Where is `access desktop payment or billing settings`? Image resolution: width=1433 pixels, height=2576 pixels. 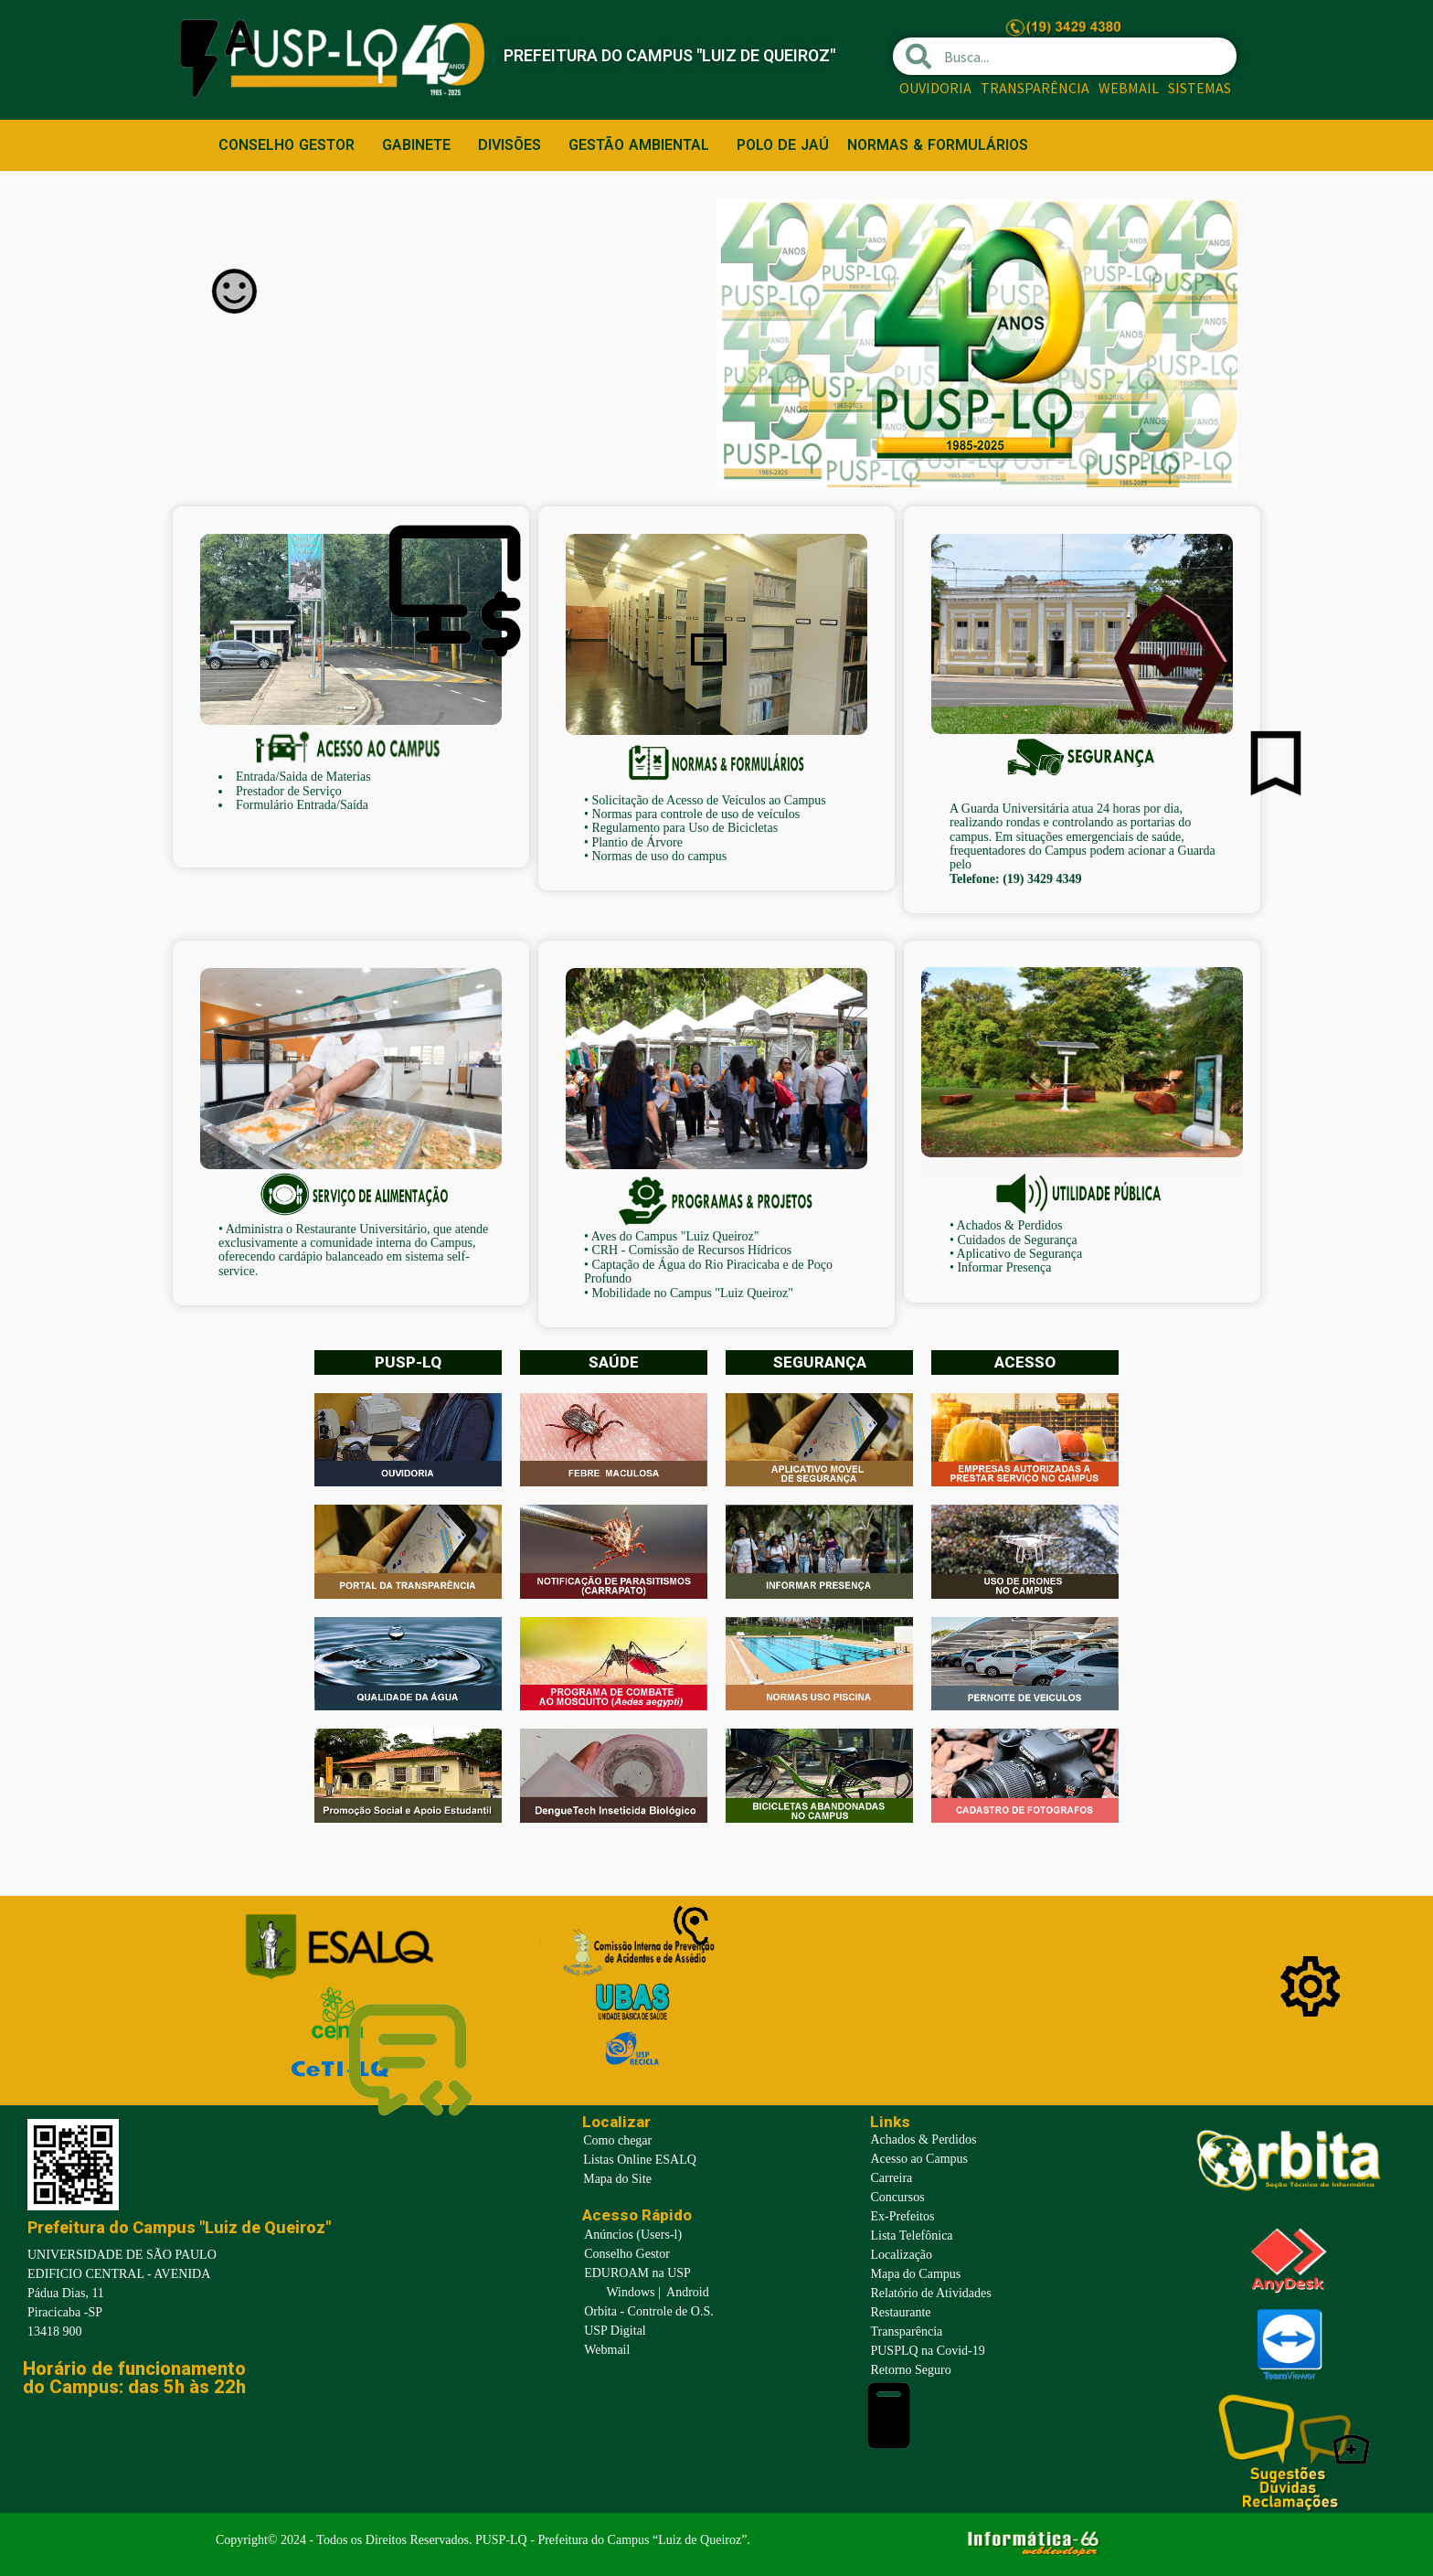 access desktop payment or billing settings is located at coordinates (454, 584).